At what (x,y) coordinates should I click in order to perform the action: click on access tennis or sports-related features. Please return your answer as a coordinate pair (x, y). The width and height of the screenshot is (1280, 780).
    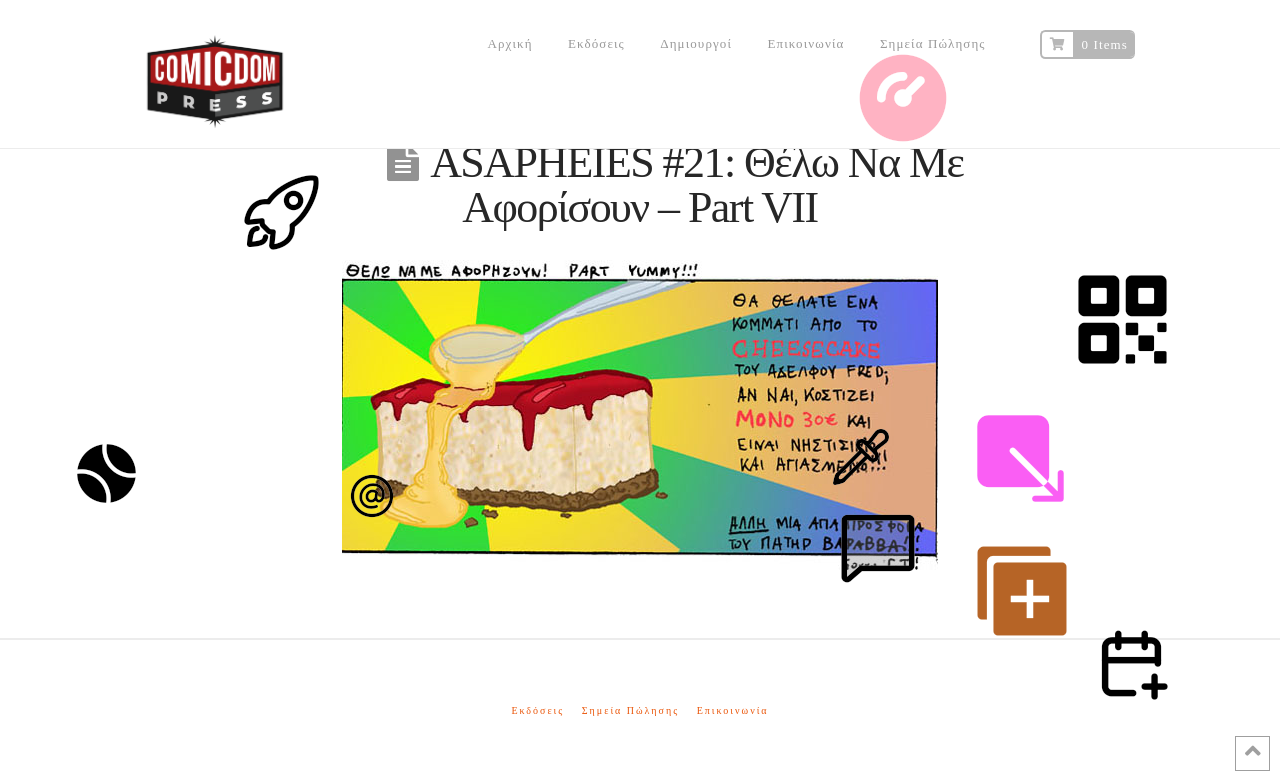
    Looking at the image, I should click on (106, 473).